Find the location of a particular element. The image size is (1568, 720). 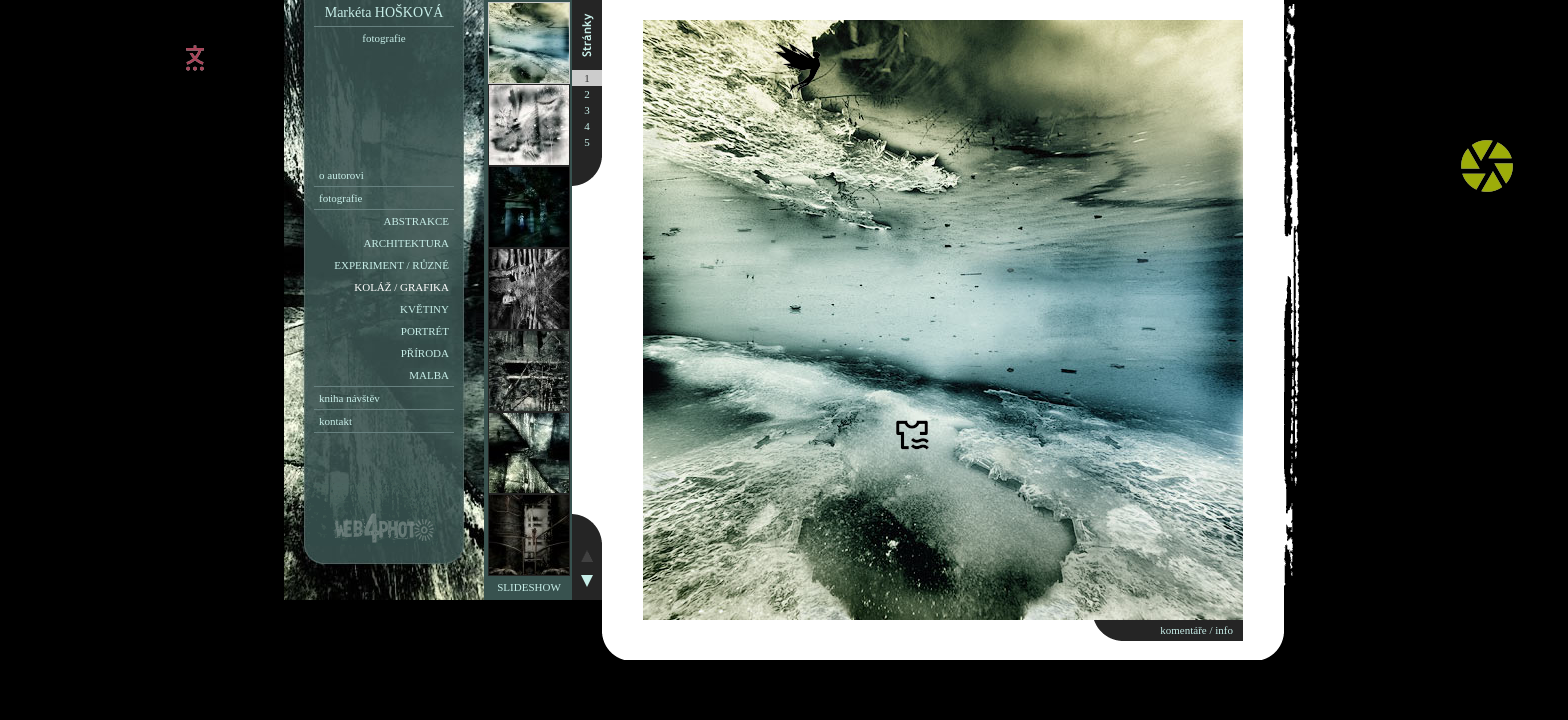

open camera or take a photo is located at coordinates (1487, 166).